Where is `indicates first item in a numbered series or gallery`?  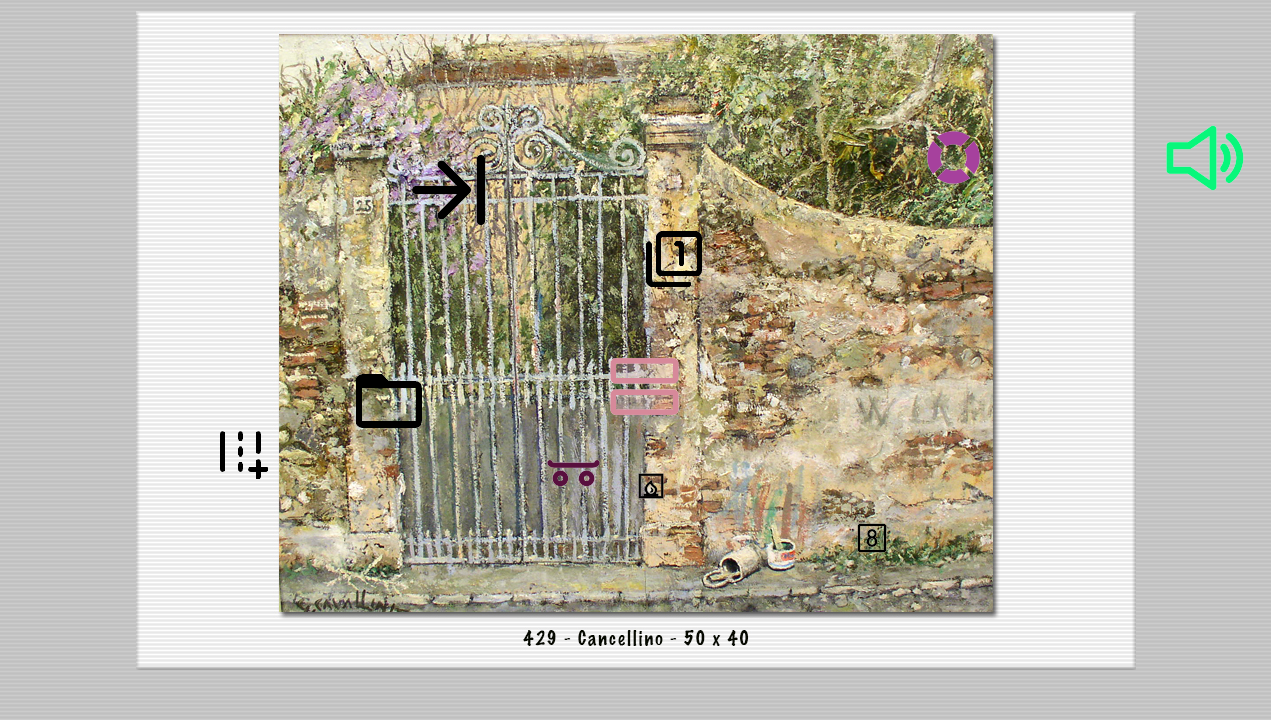
indicates first item in a numbered series or gallery is located at coordinates (674, 259).